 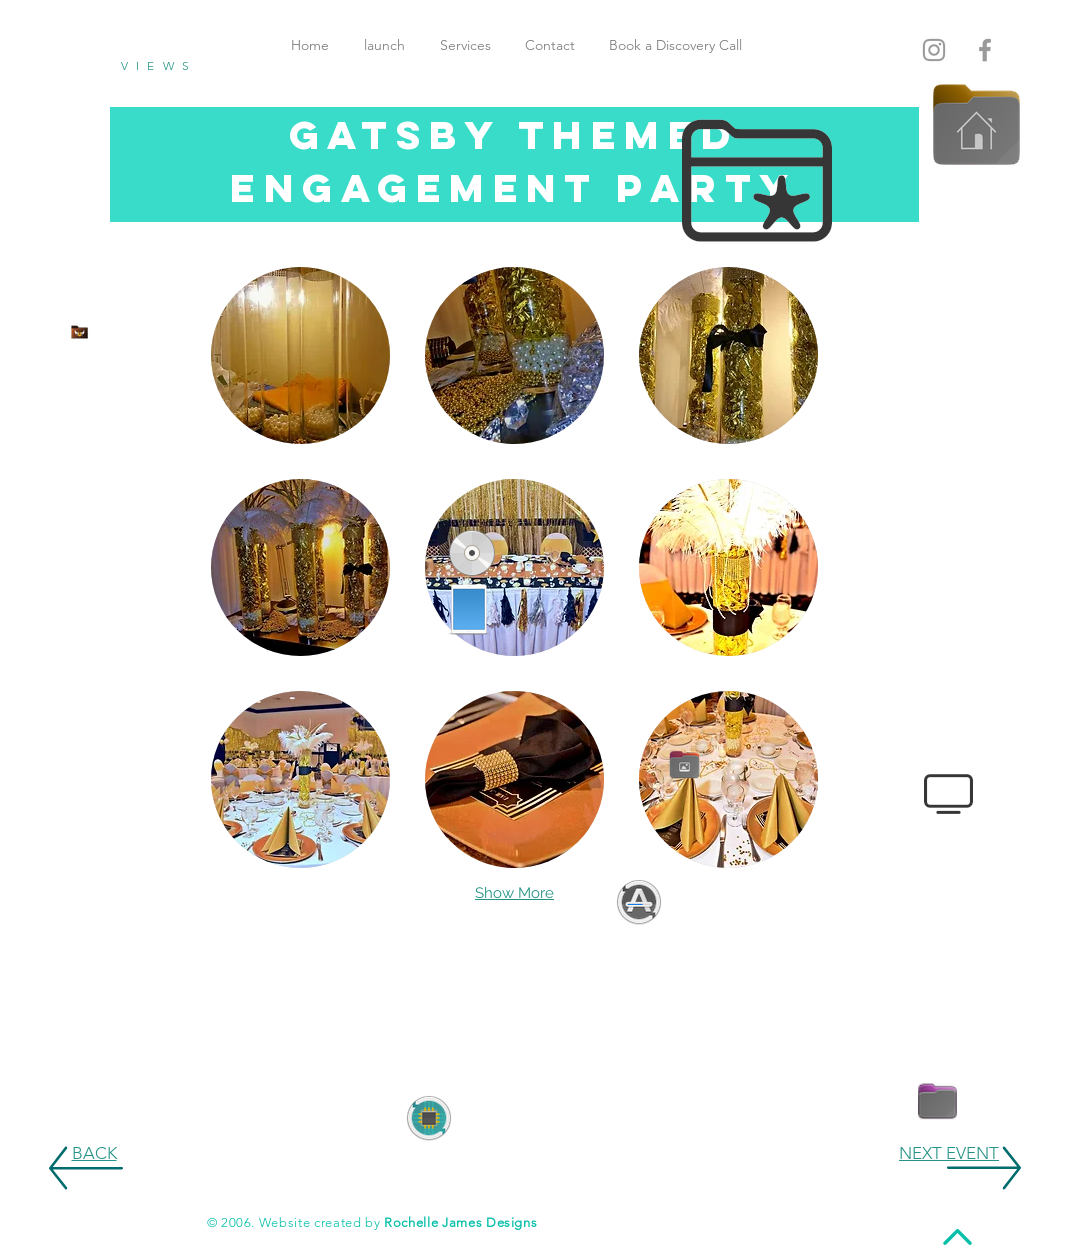 What do you see at coordinates (757, 176) in the screenshot?
I see `open sparkleshare folder` at bounding box center [757, 176].